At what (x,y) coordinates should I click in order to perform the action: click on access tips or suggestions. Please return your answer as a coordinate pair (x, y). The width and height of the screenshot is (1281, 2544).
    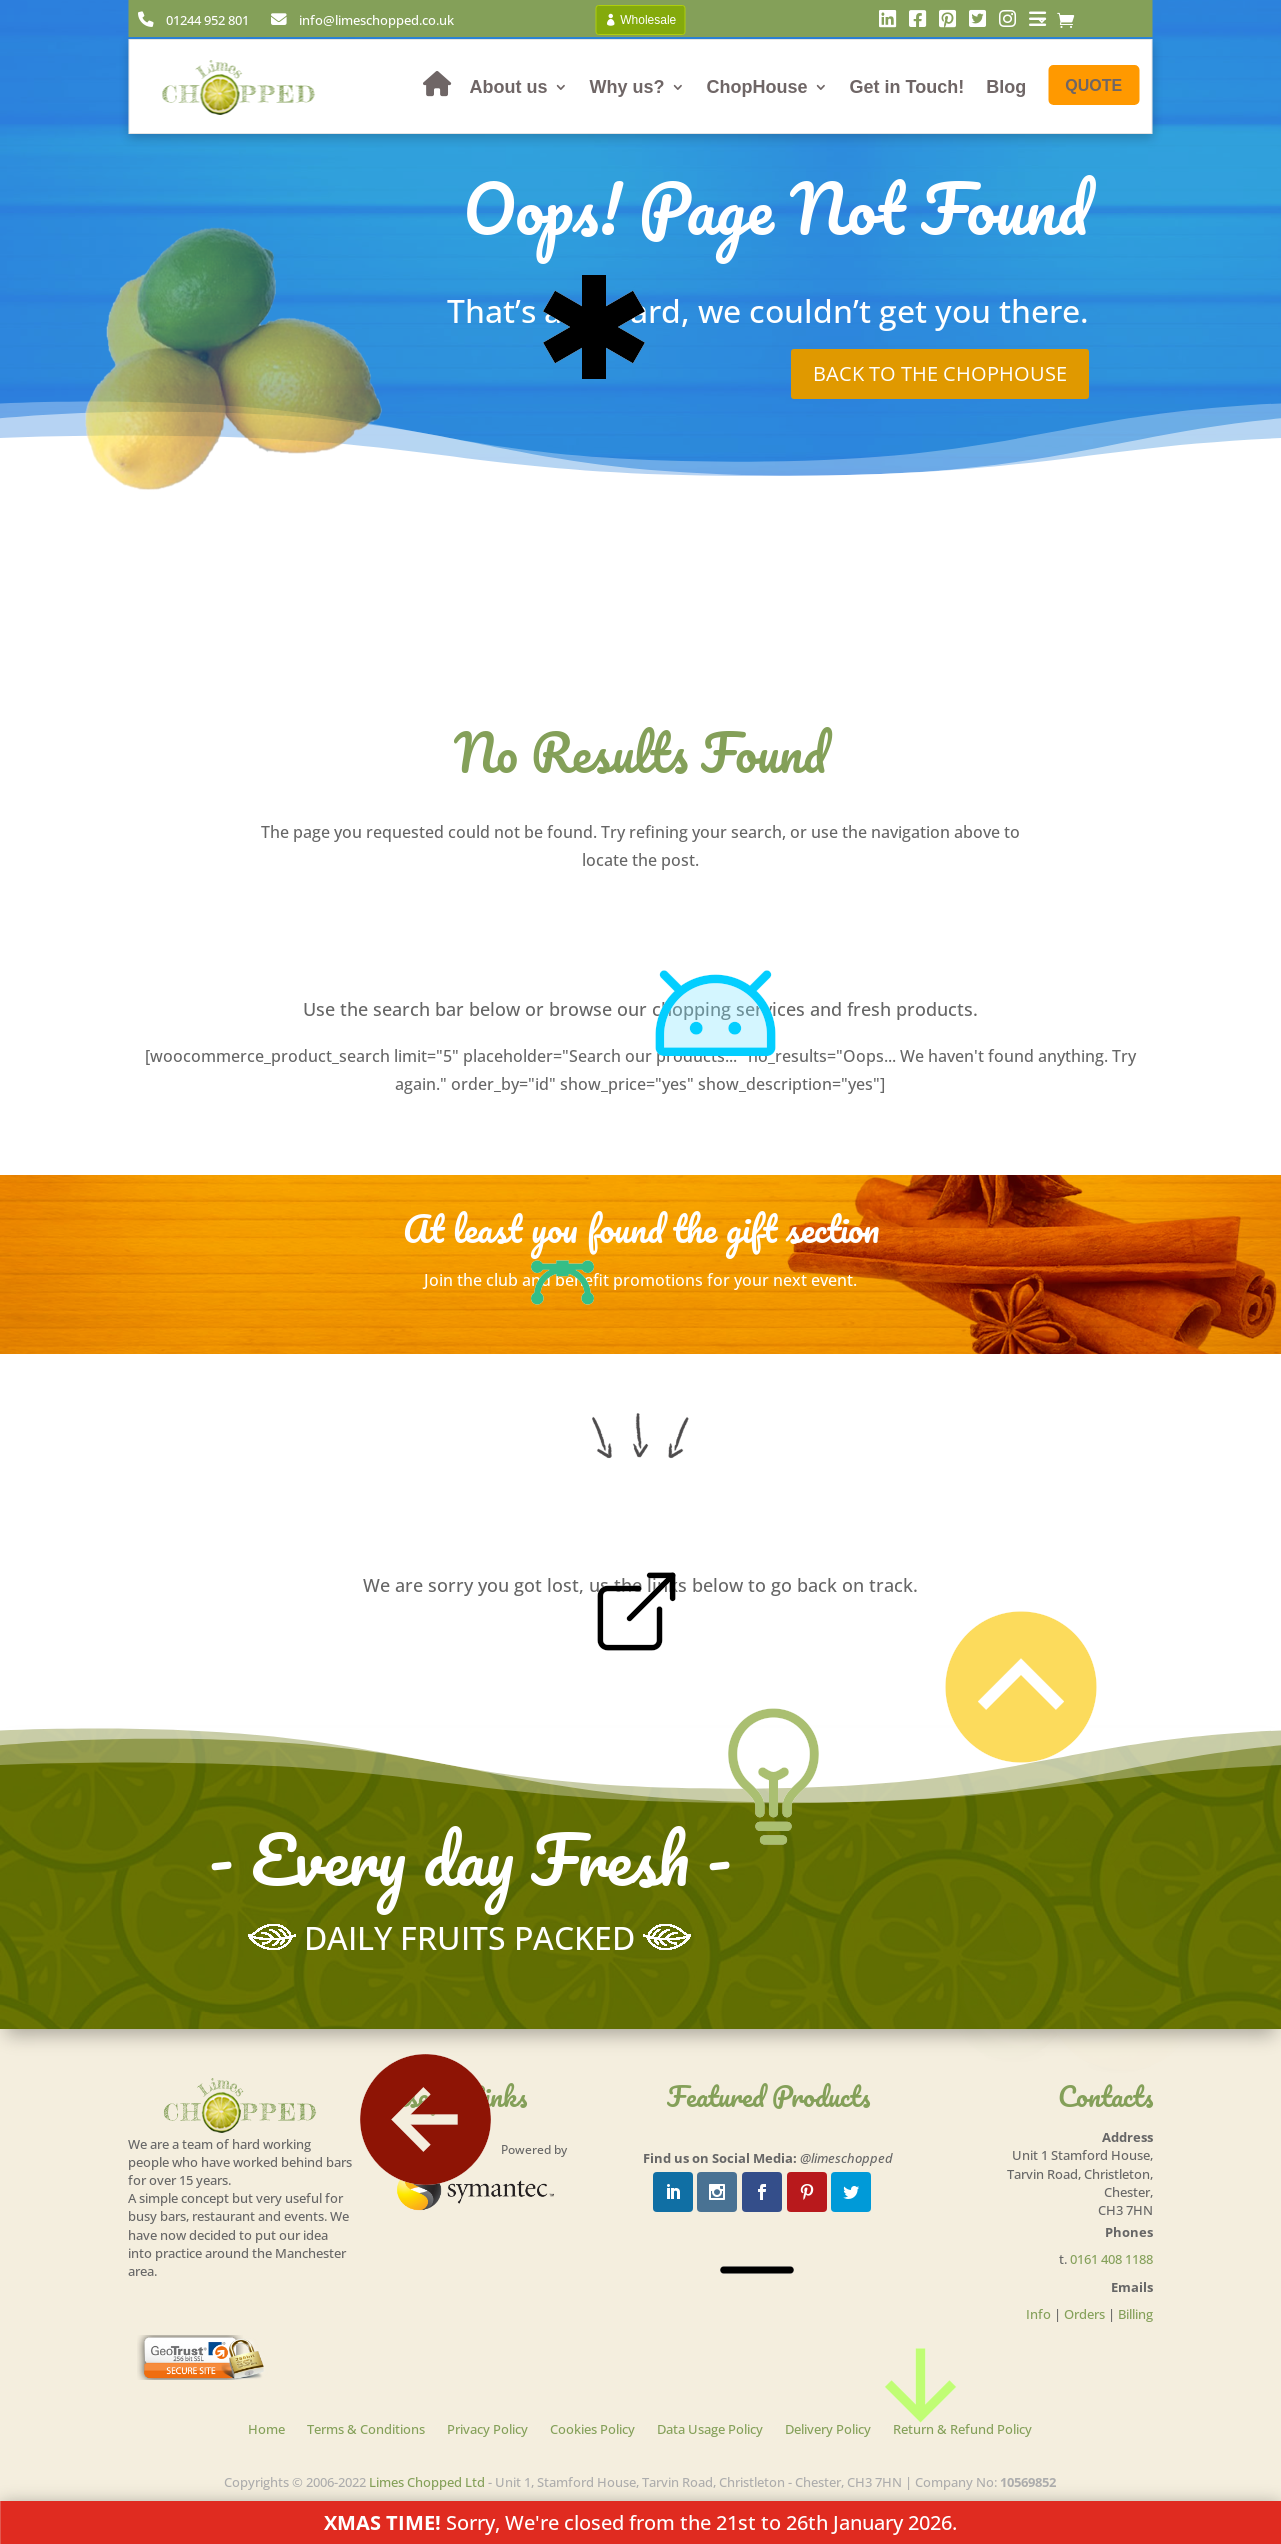
    Looking at the image, I should click on (773, 1776).